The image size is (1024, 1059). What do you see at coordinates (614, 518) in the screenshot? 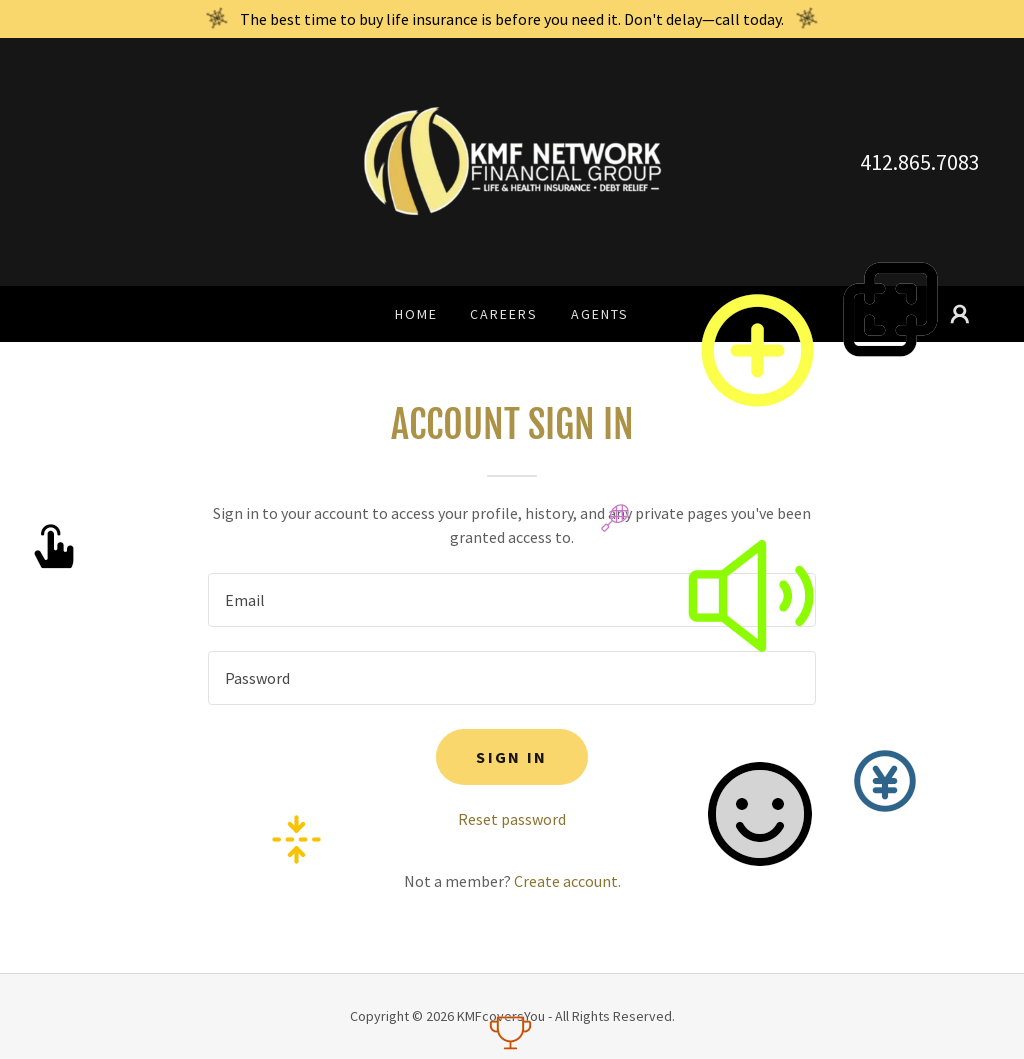
I see `access tennis or racquet sports features` at bounding box center [614, 518].